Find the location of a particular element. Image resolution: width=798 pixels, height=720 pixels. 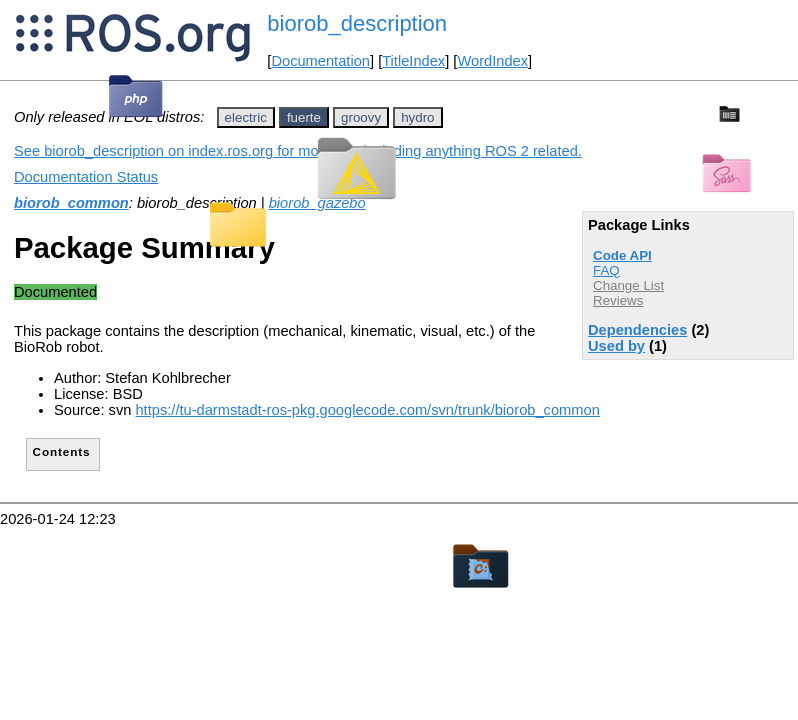

open folder containing php files is located at coordinates (135, 97).